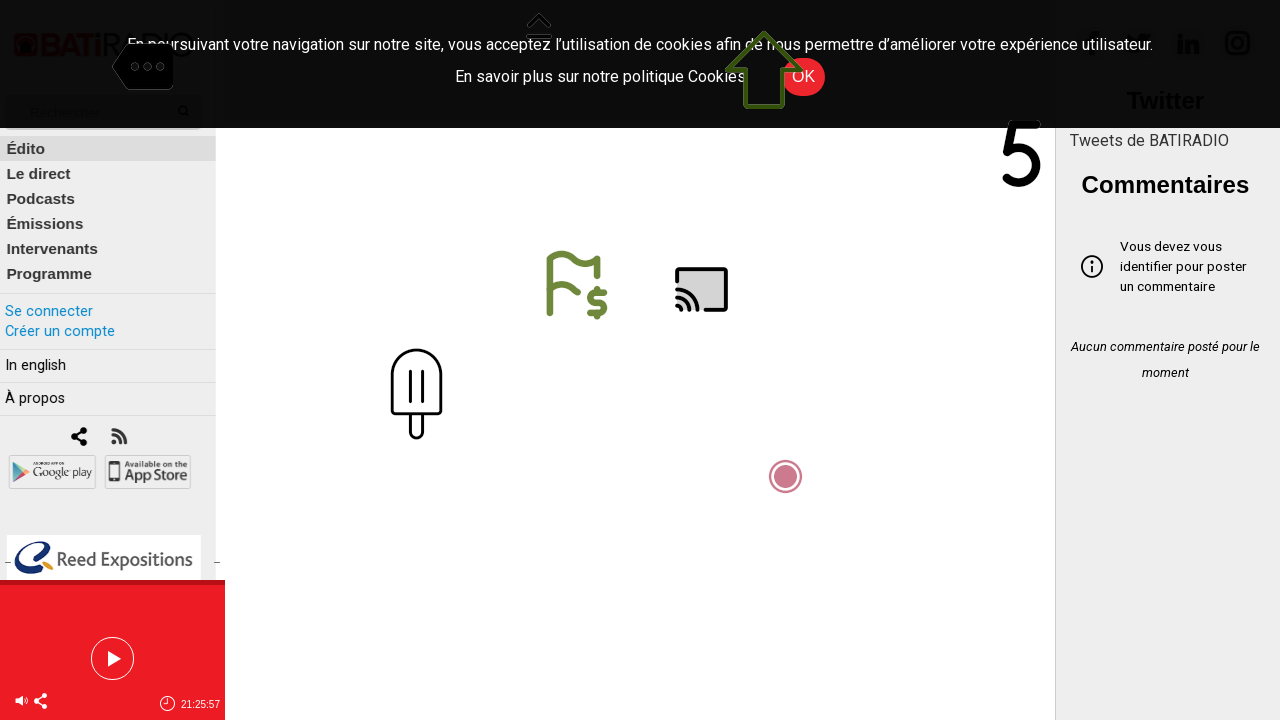 The image size is (1280, 720). Describe the element at coordinates (539, 26) in the screenshot. I see `toggle caps lock on keyboard` at that location.